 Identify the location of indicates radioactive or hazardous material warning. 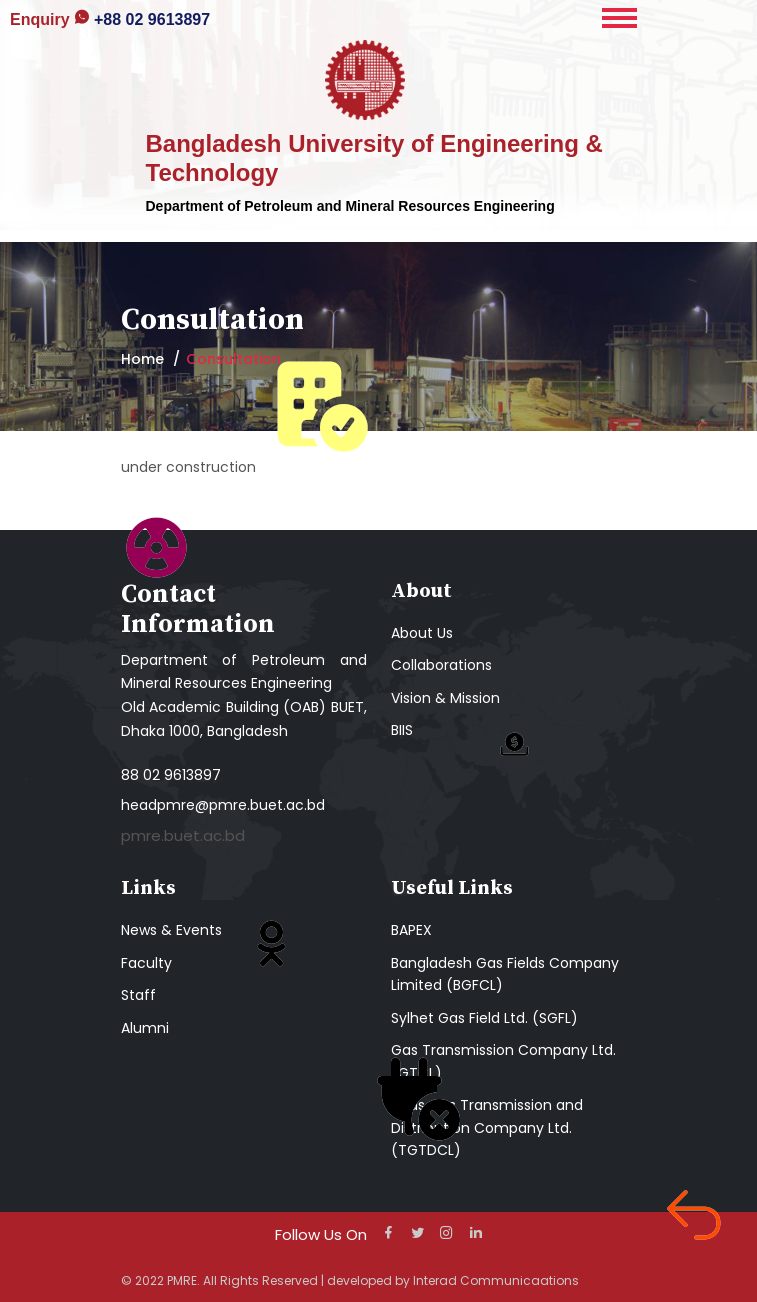
(156, 547).